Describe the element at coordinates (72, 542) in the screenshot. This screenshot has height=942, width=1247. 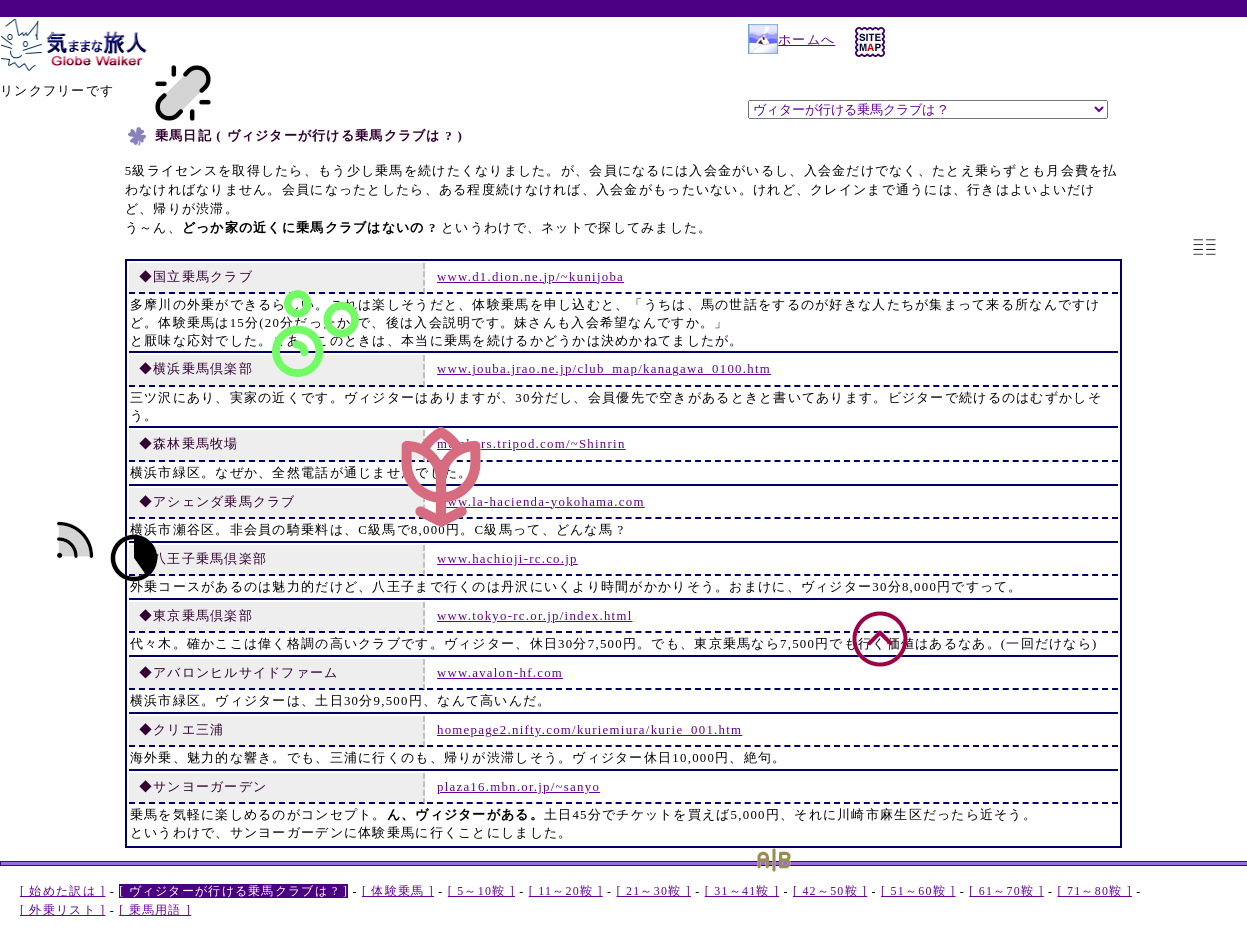
I see `subscribe to RSS feed` at that location.